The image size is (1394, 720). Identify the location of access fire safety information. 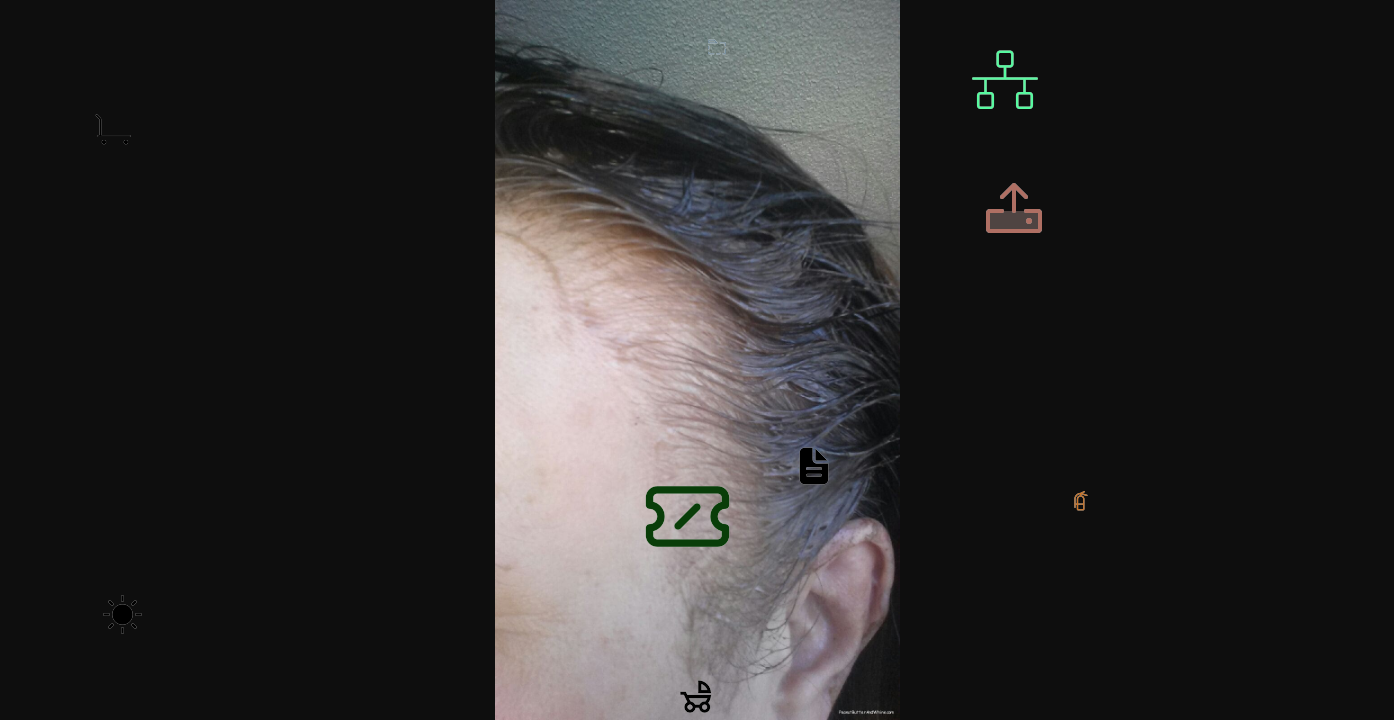
(1080, 501).